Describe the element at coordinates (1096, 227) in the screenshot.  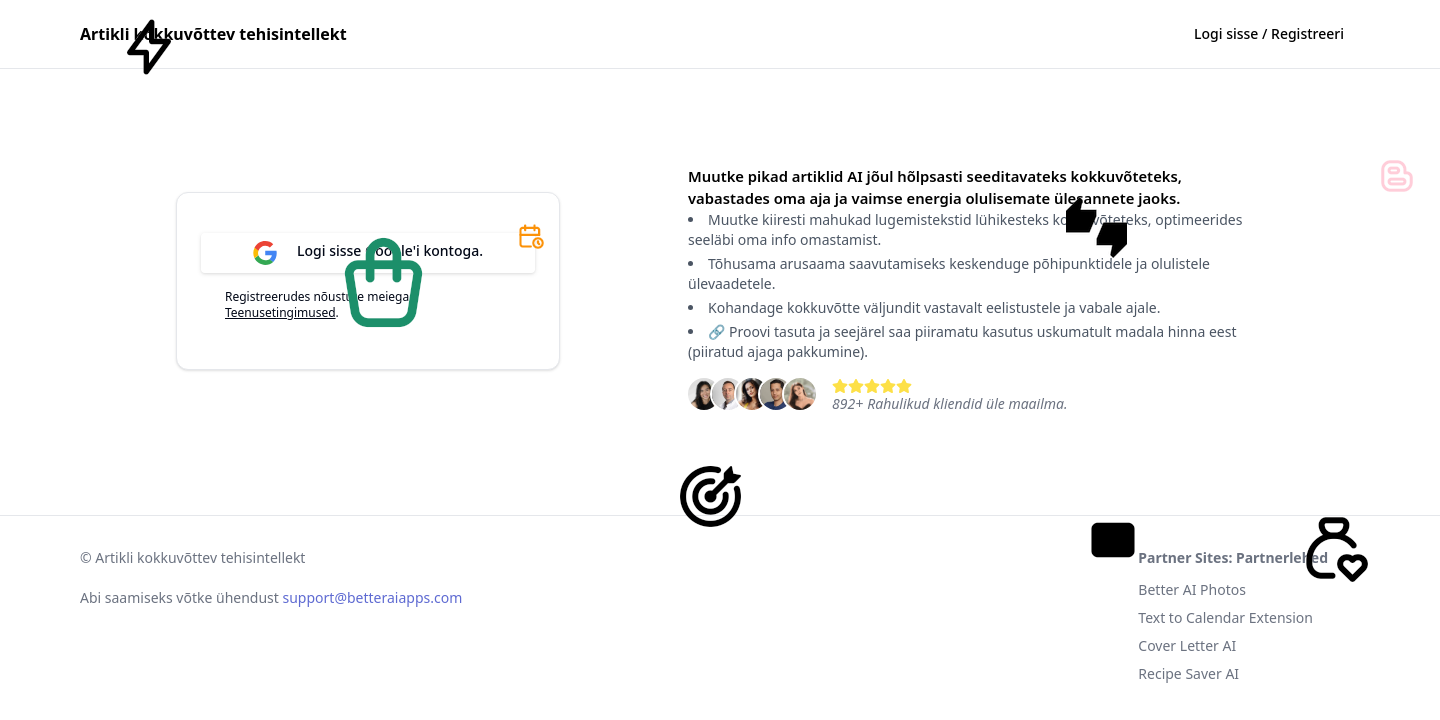
I see `rate or provide feedback` at that location.